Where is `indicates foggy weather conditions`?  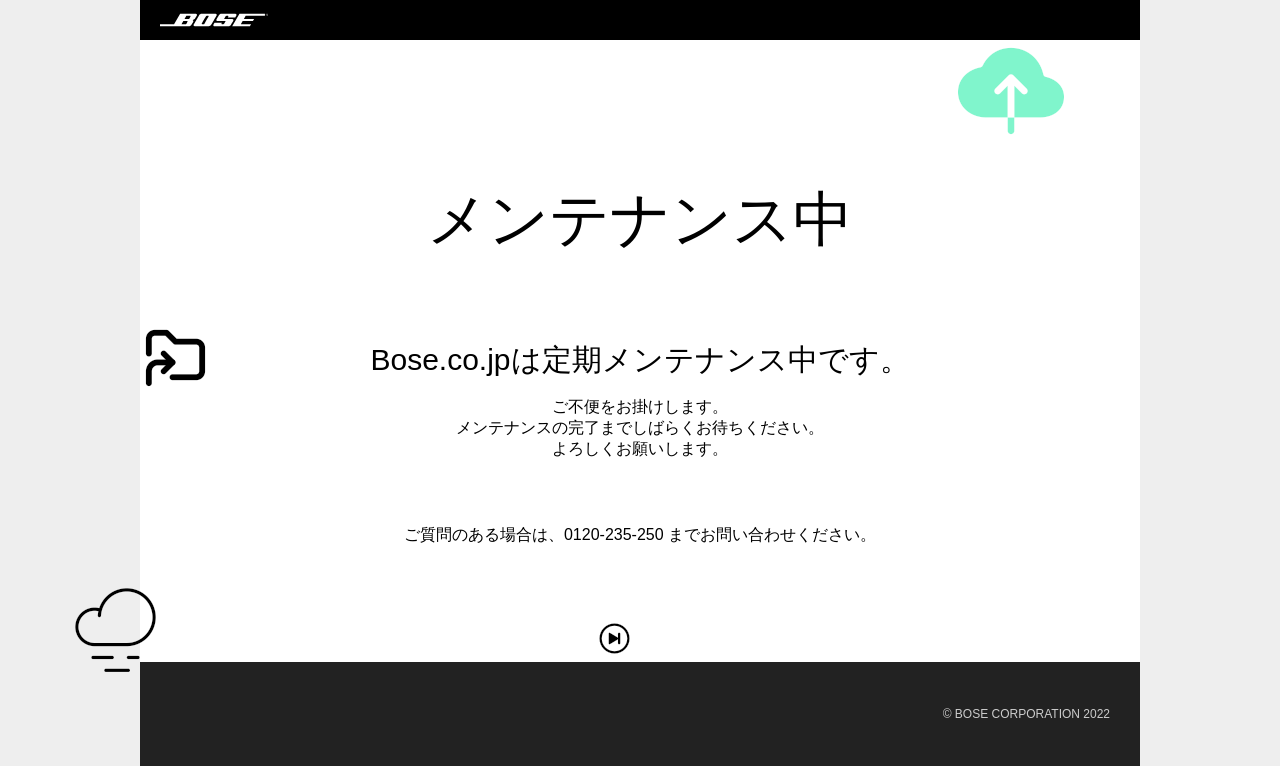
indicates foggy weather conditions is located at coordinates (115, 628).